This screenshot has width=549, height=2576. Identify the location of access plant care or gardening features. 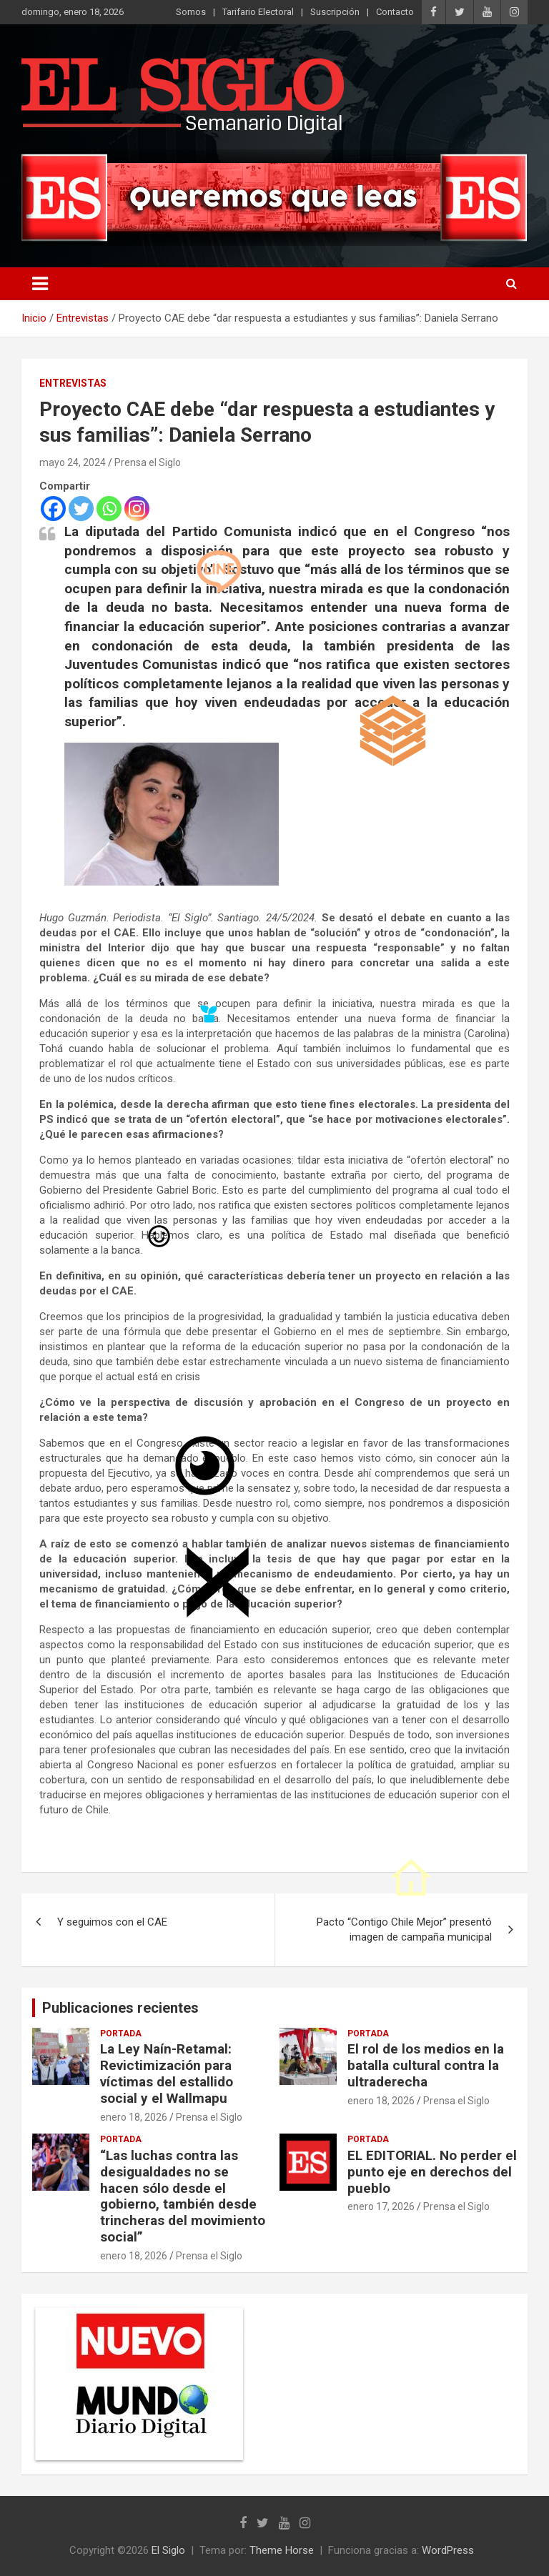
(209, 1014).